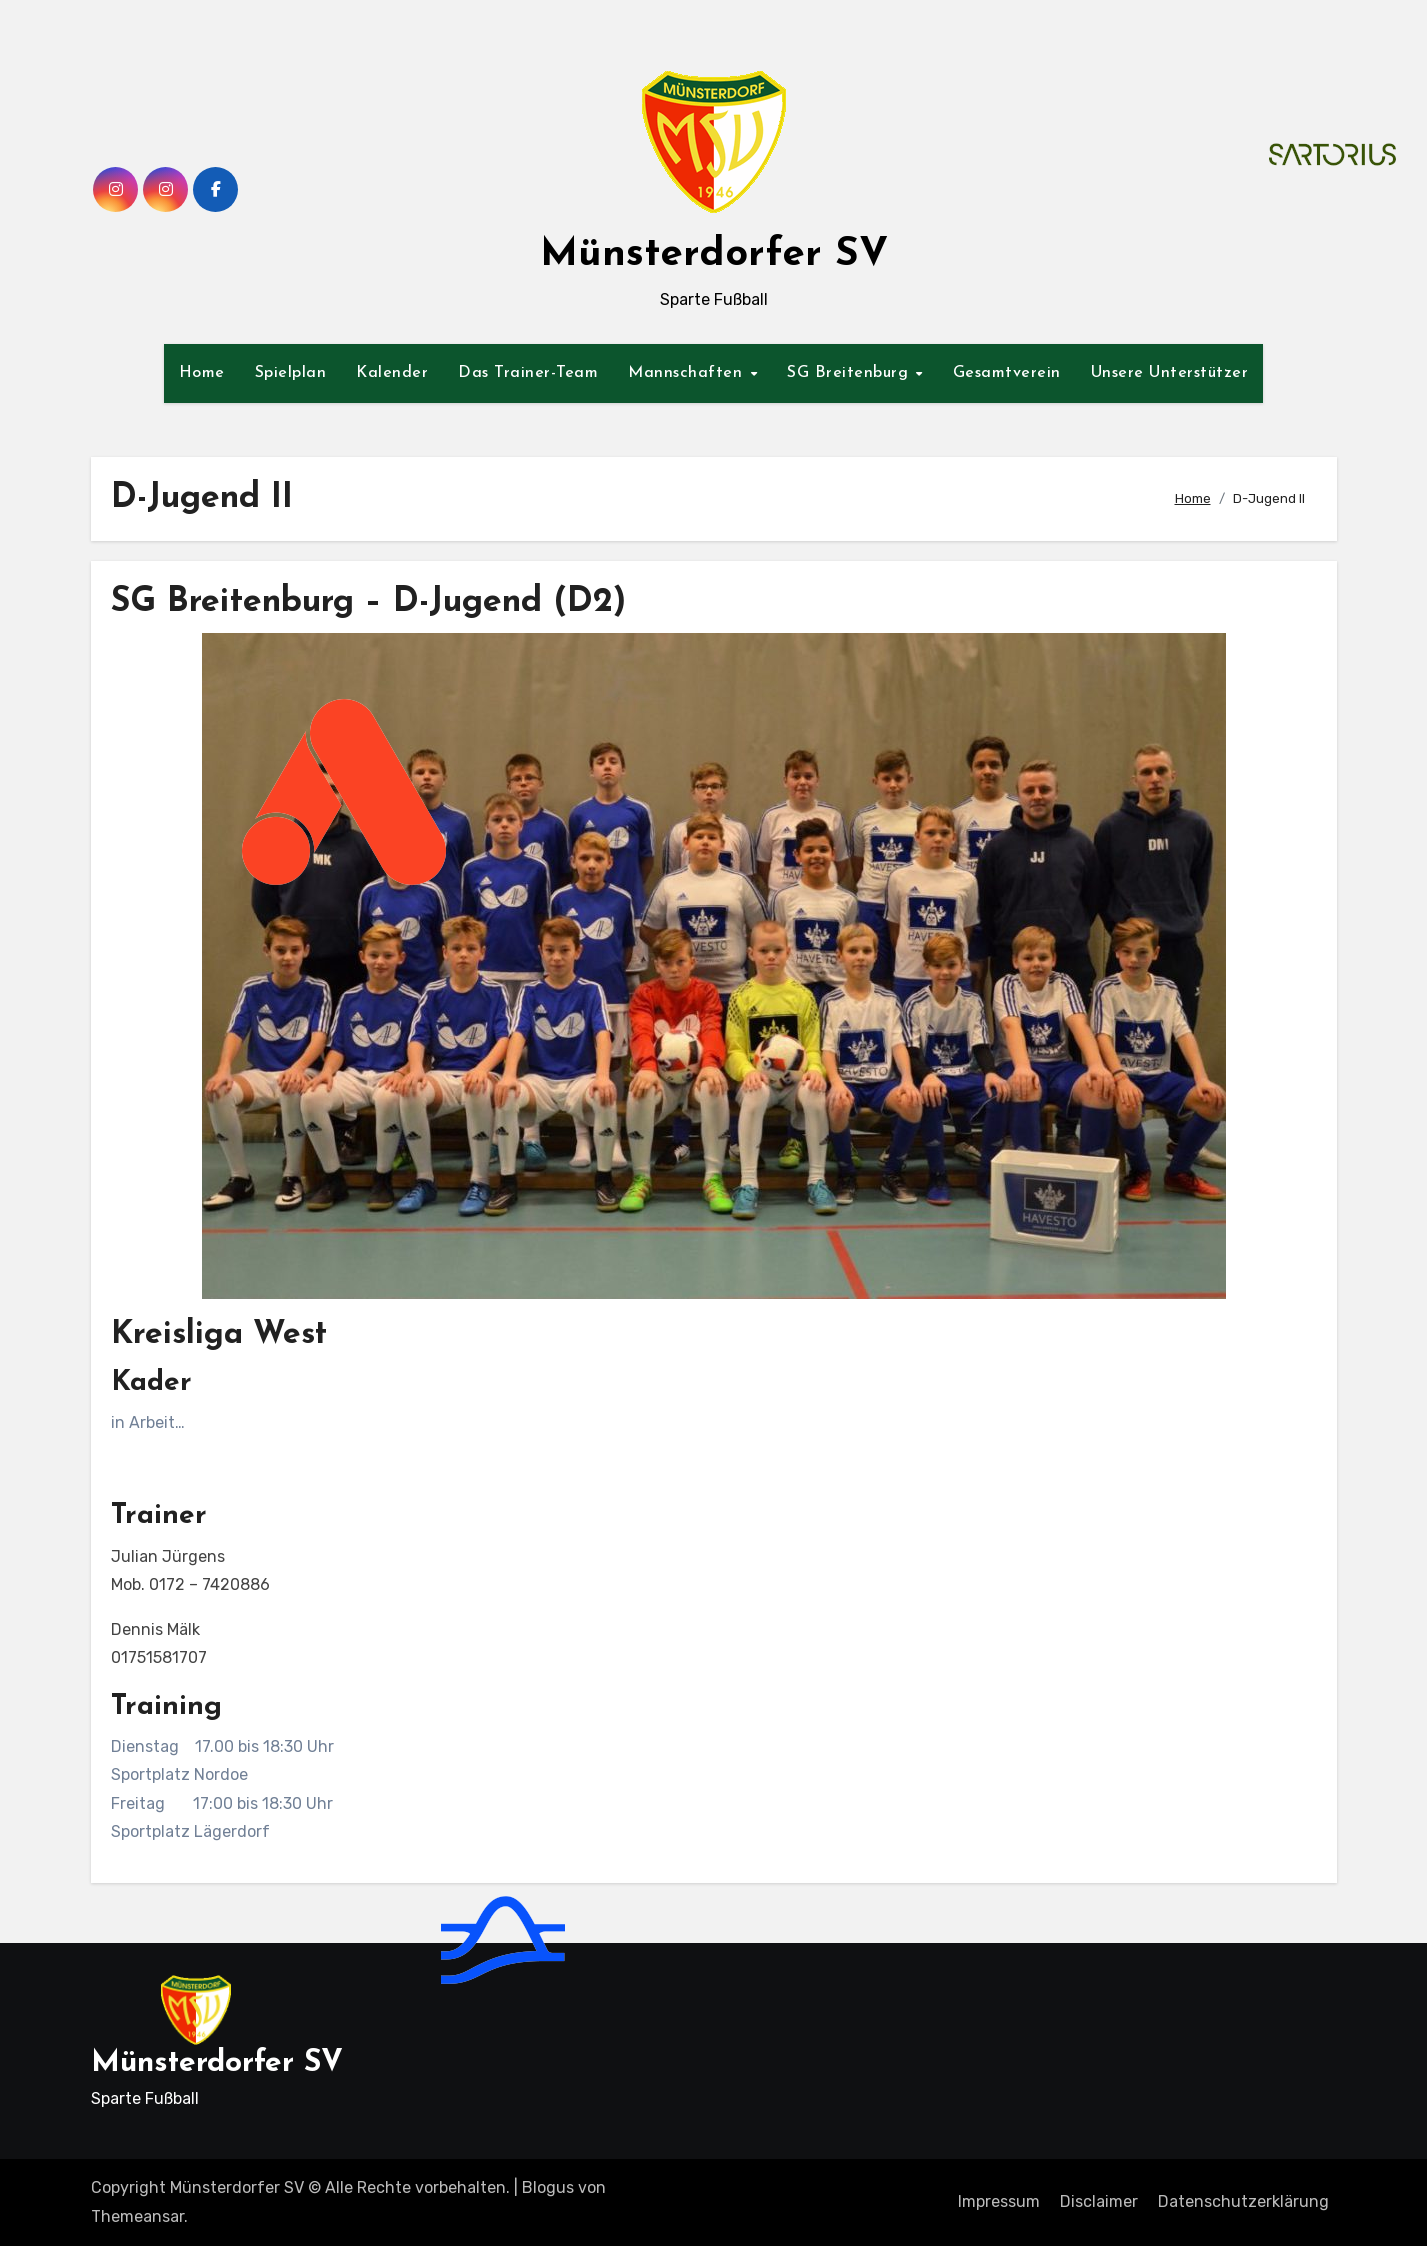  Describe the element at coordinates (503, 1940) in the screenshot. I see `apache pulsar logo` at that location.